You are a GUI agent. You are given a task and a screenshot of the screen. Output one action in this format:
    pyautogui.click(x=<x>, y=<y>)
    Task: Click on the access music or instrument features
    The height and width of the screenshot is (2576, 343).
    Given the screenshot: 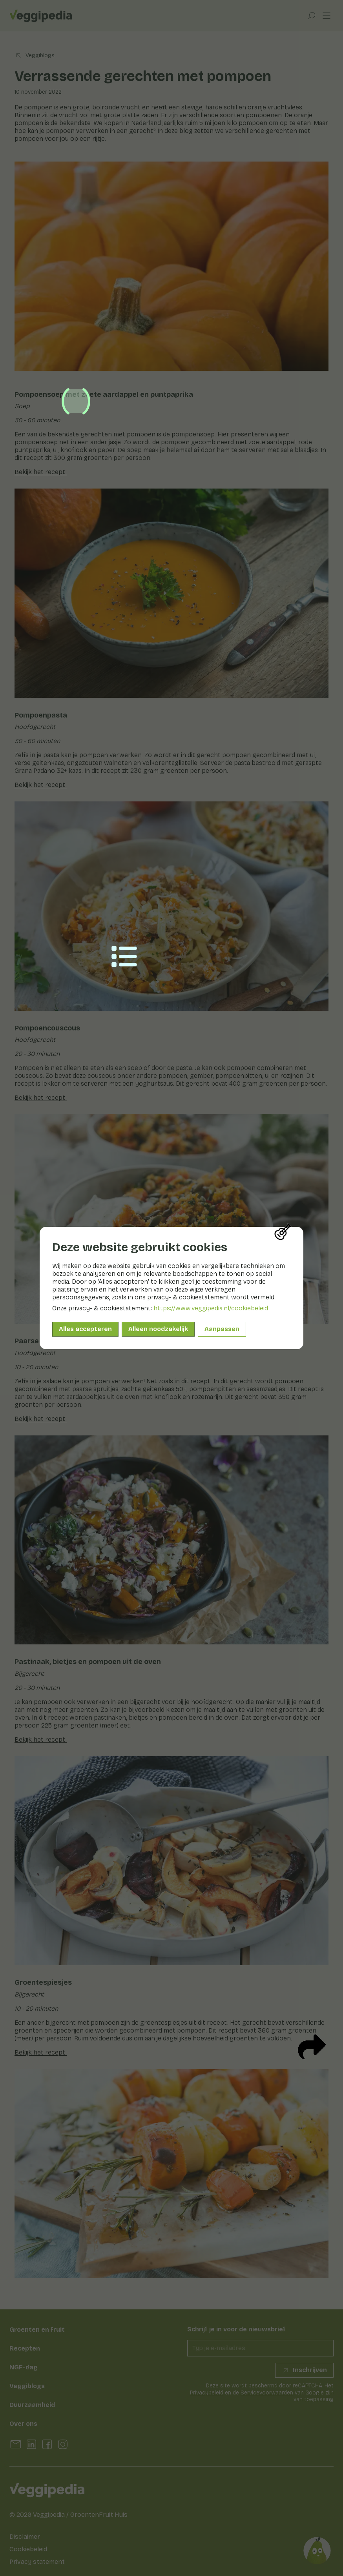 What is the action you would take?
    pyautogui.click(x=283, y=1232)
    